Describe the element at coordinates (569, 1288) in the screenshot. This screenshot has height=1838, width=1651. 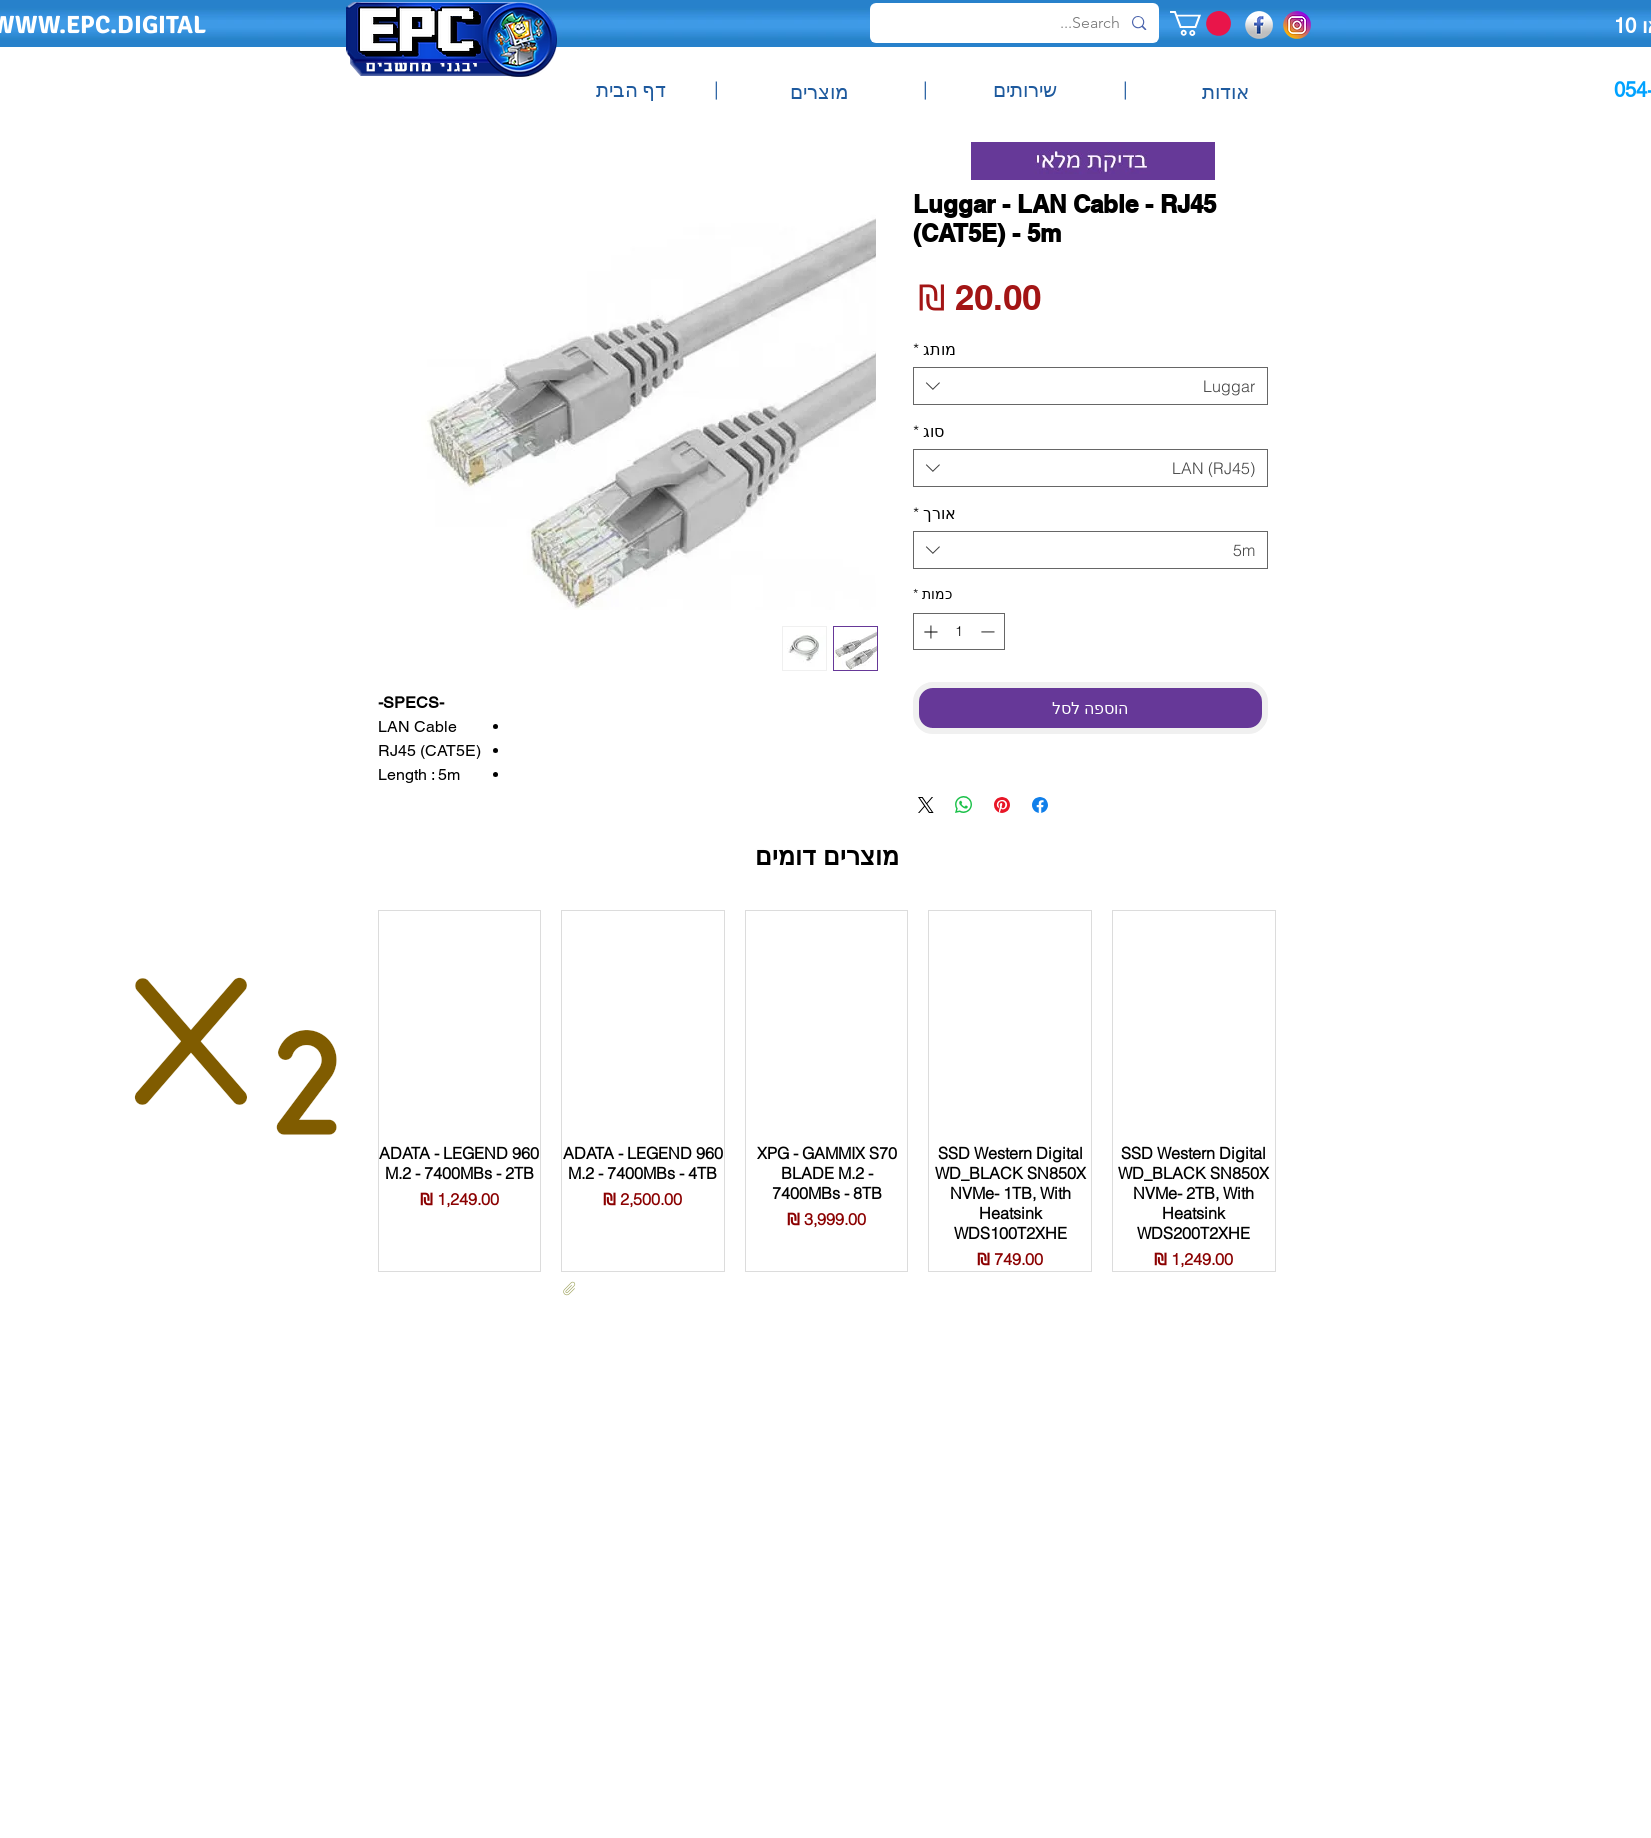
I see `attach a file to your message` at that location.